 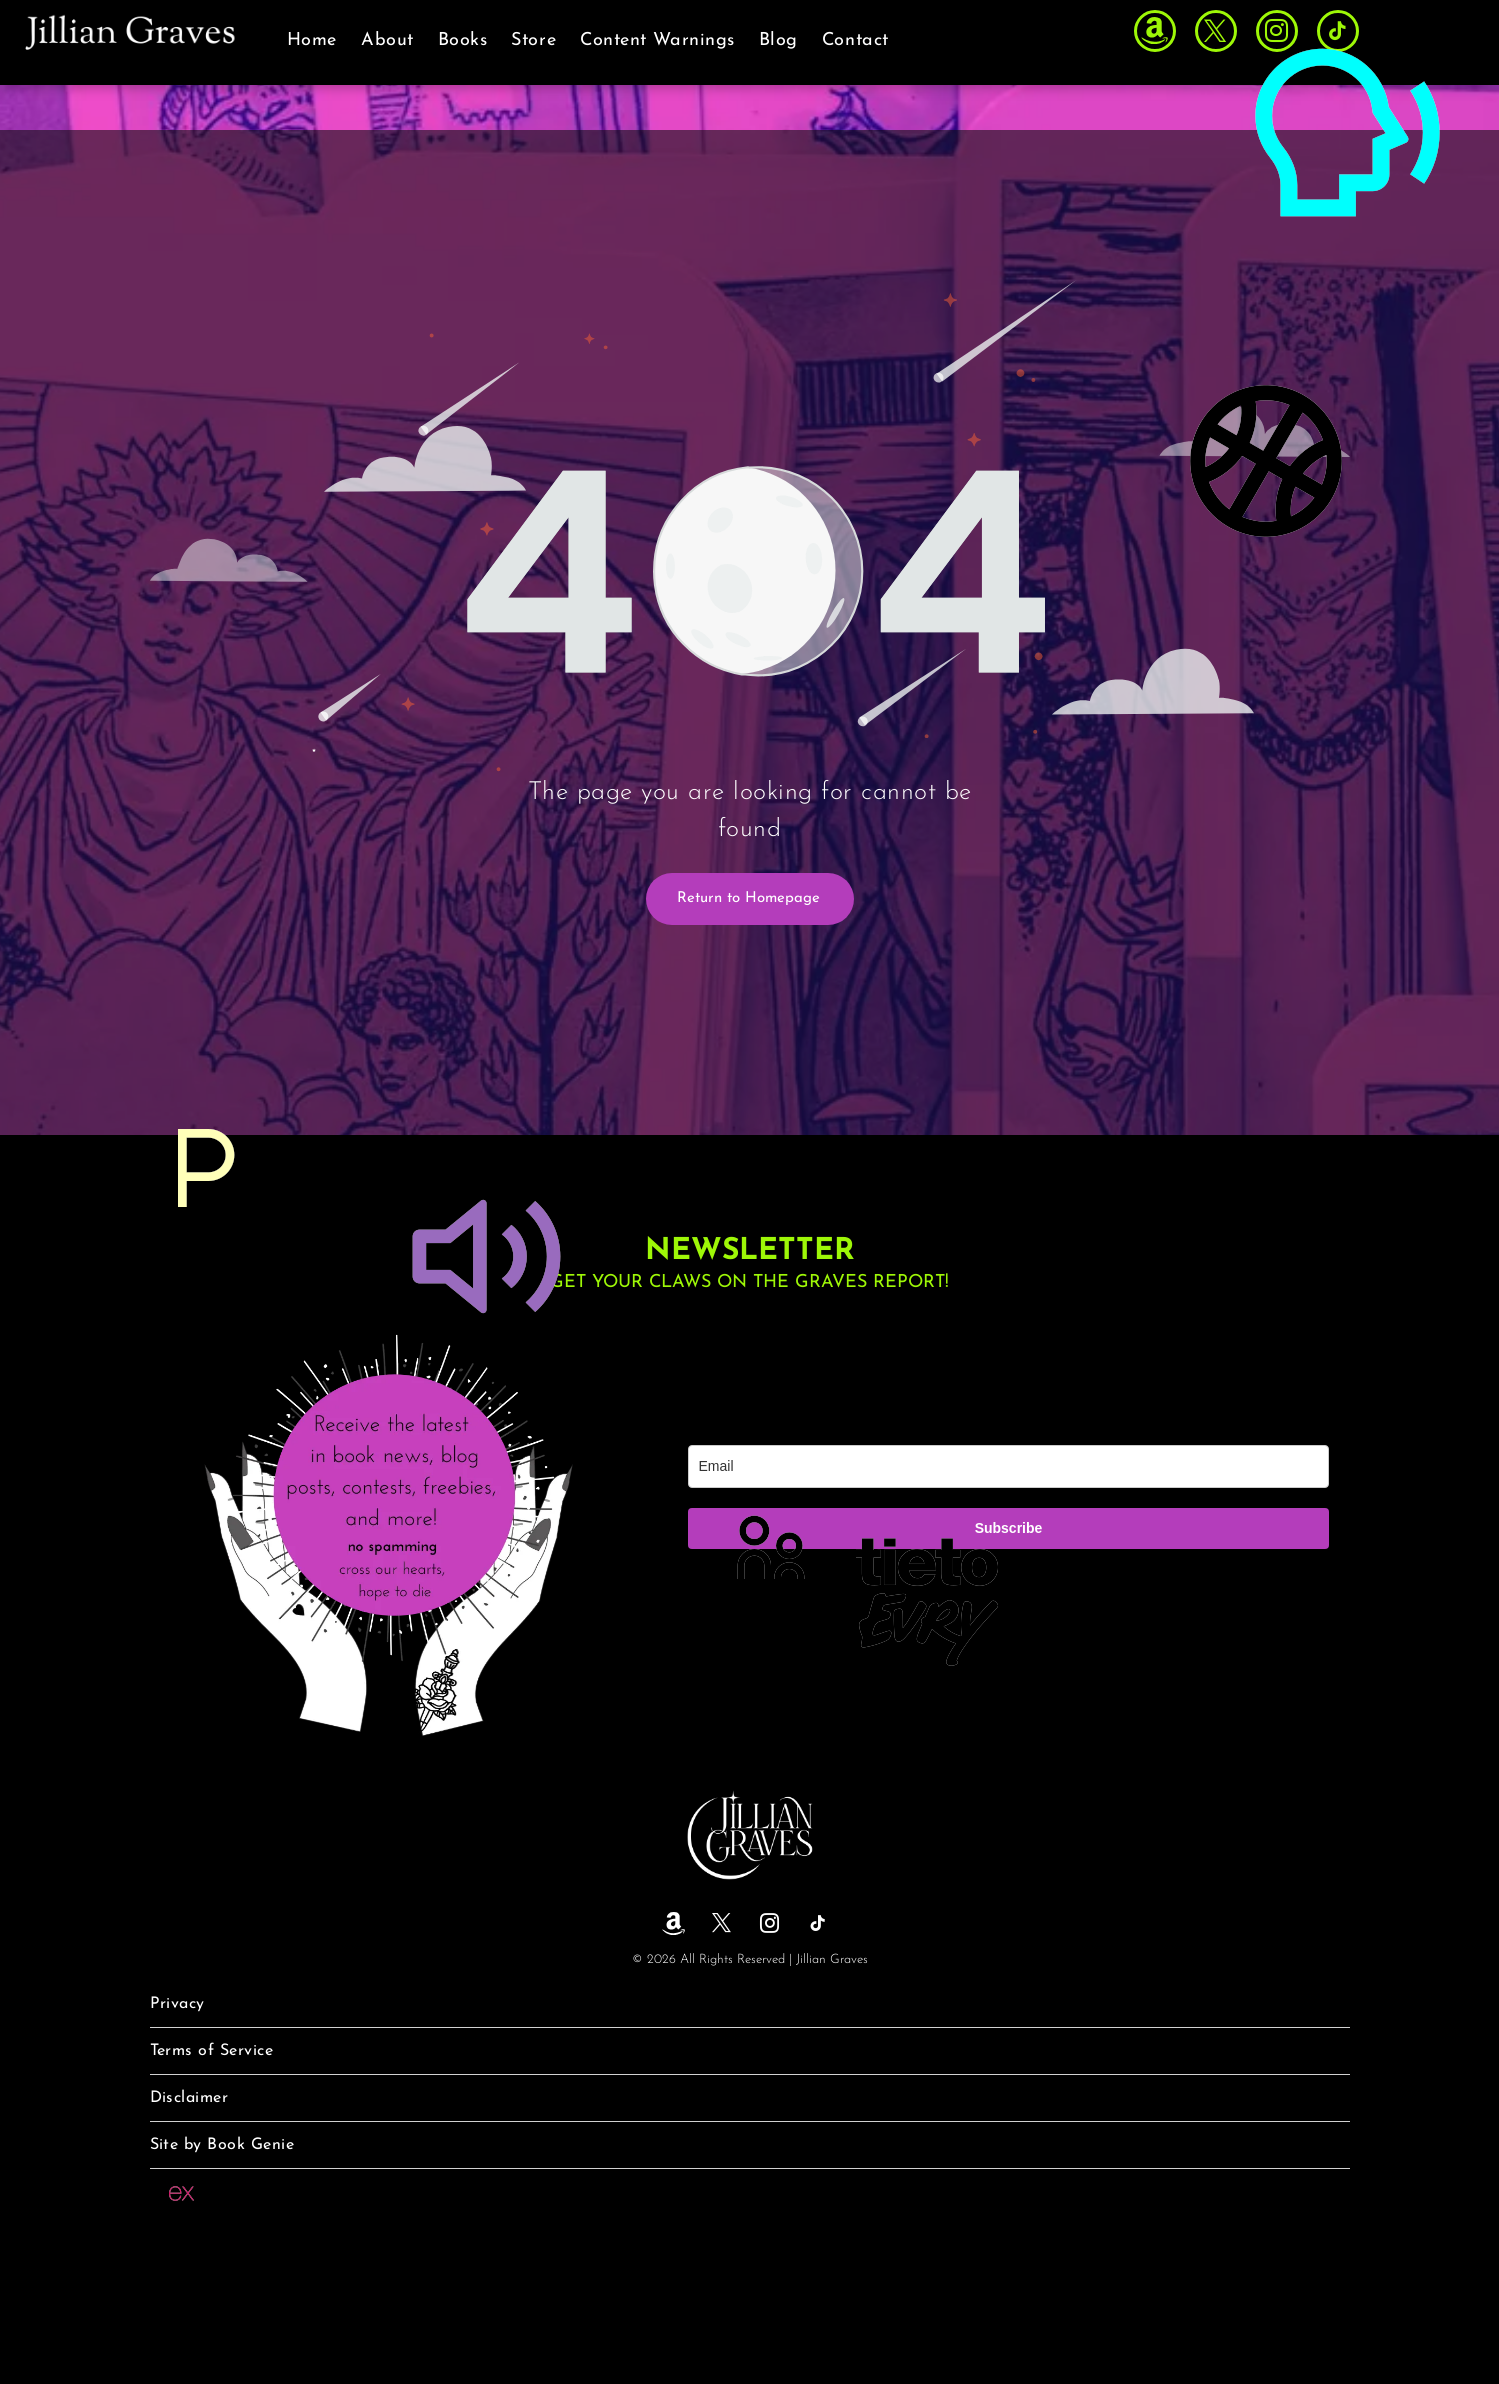 What do you see at coordinates (1347, 132) in the screenshot?
I see `activate text-to-speech` at bounding box center [1347, 132].